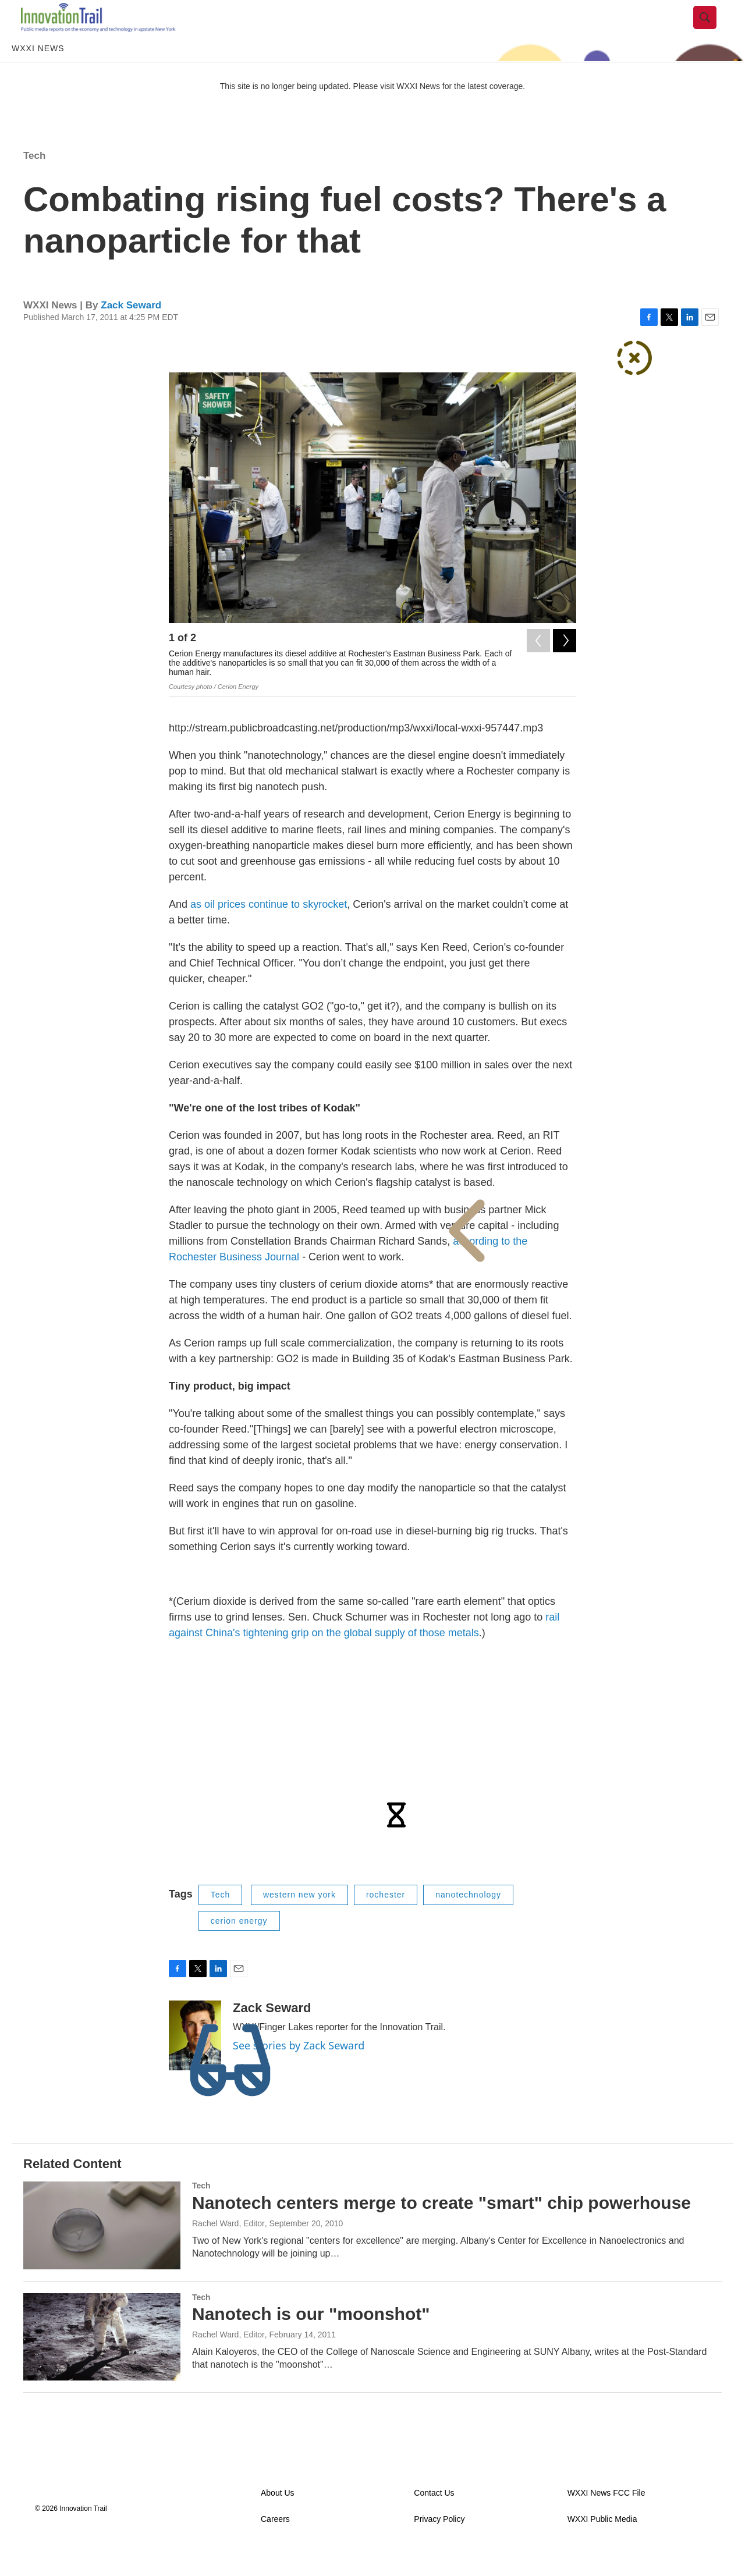 This screenshot has height=2576, width=745. I want to click on indicates a loading or waiting state, so click(396, 1815).